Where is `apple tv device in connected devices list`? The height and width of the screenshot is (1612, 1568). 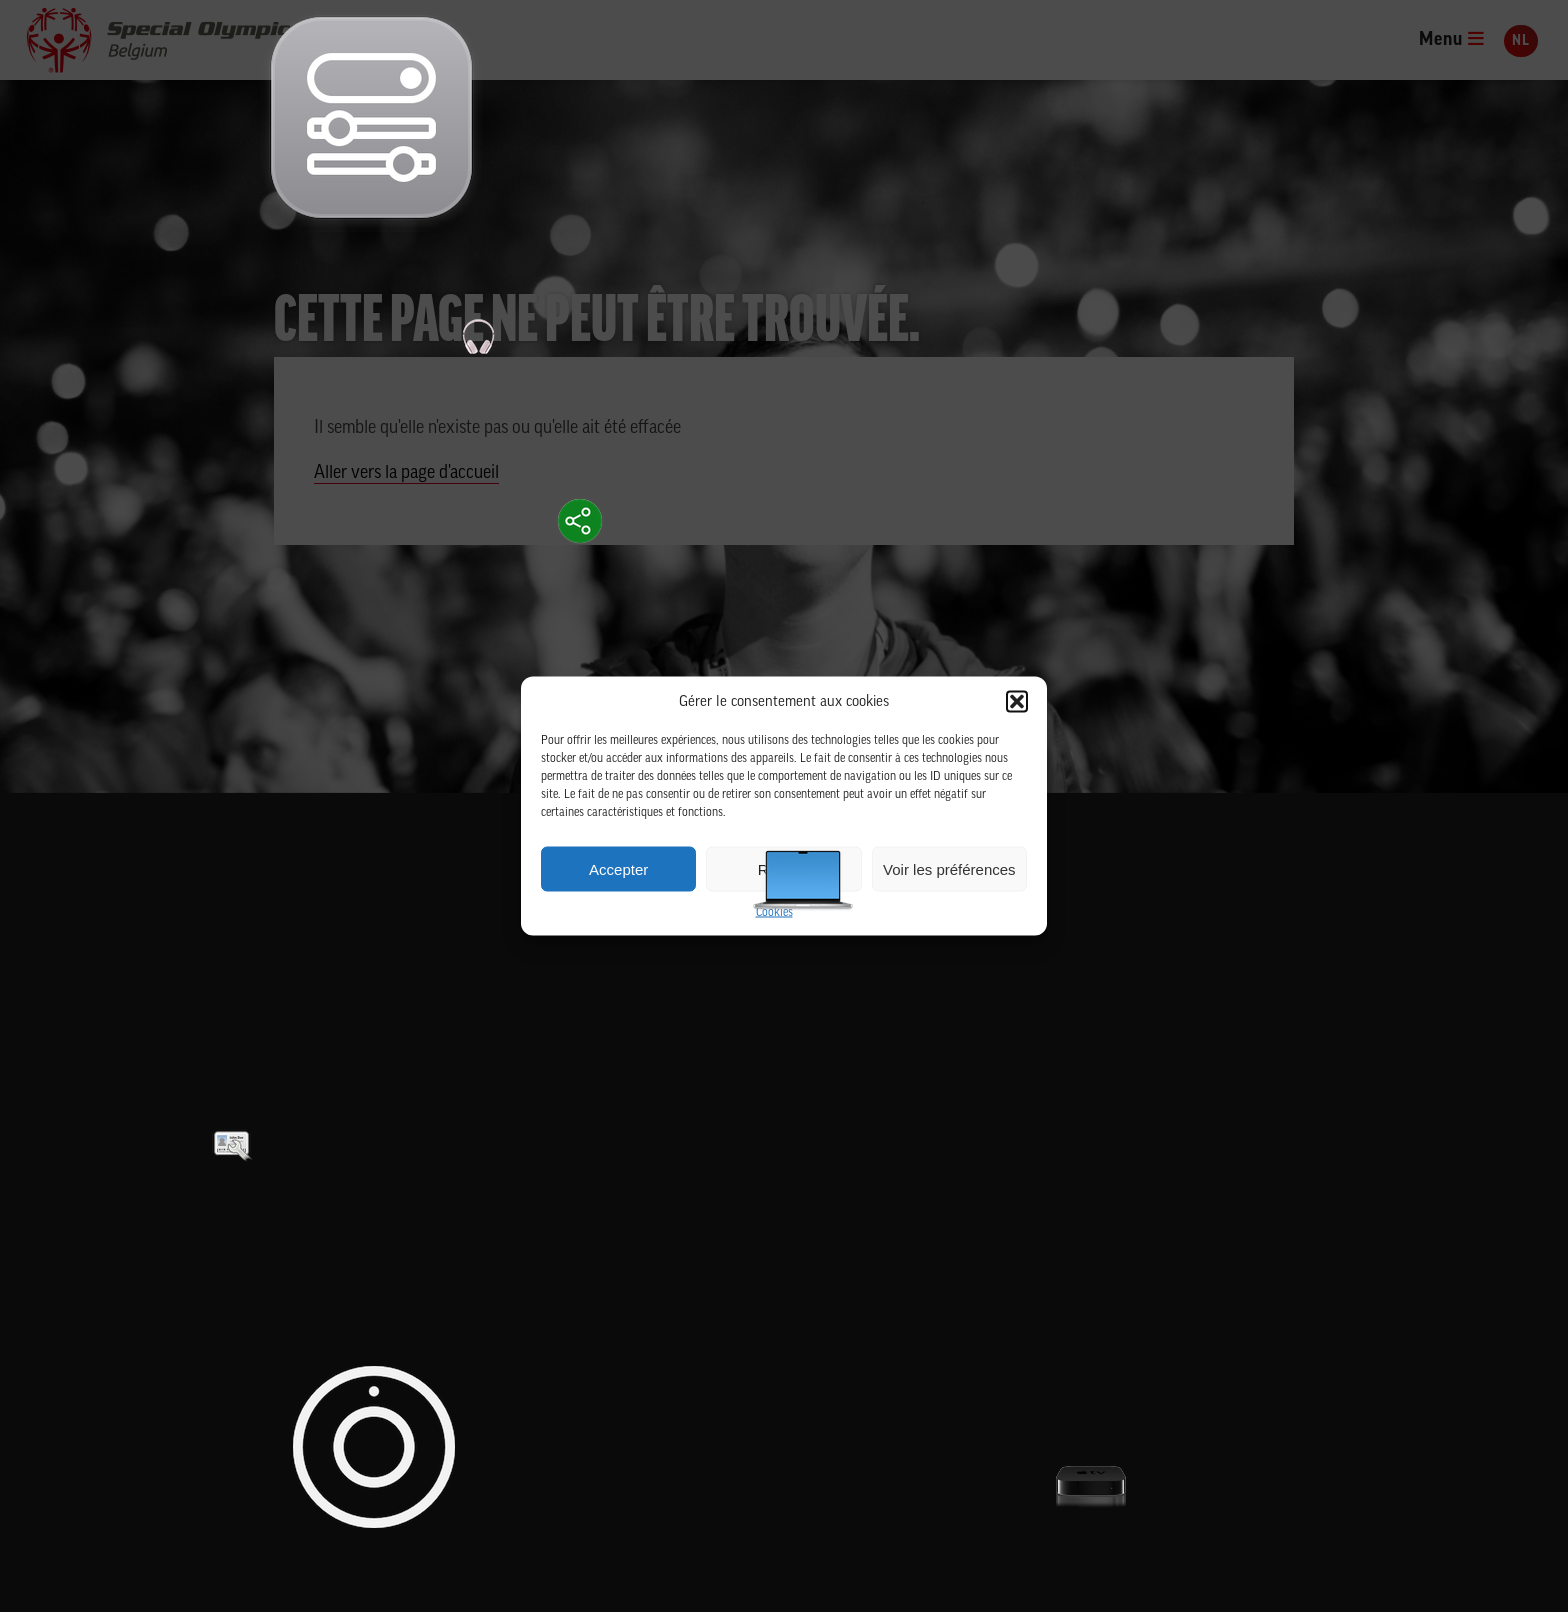 apple tv device in connected devices list is located at coordinates (1091, 1488).